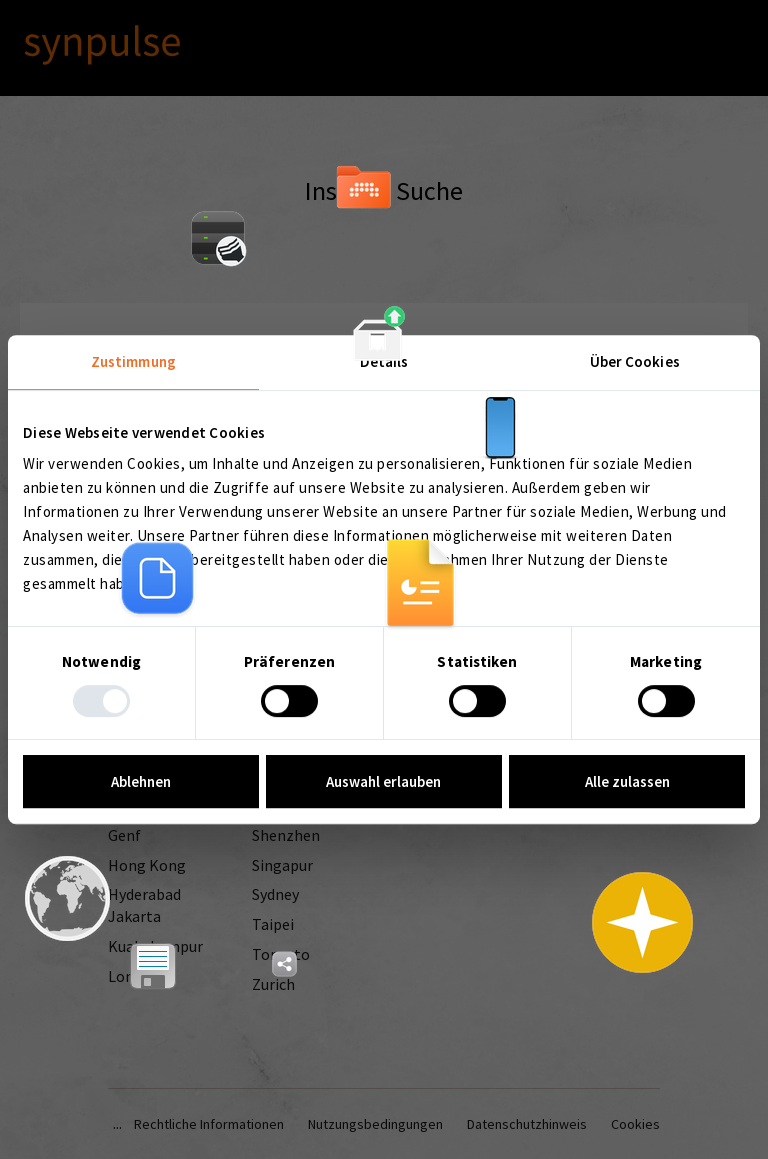 The width and height of the screenshot is (768, 1159). Describe the element at coordinates (420, 584) in the screenshot. I see `open a presentation file` at that location.